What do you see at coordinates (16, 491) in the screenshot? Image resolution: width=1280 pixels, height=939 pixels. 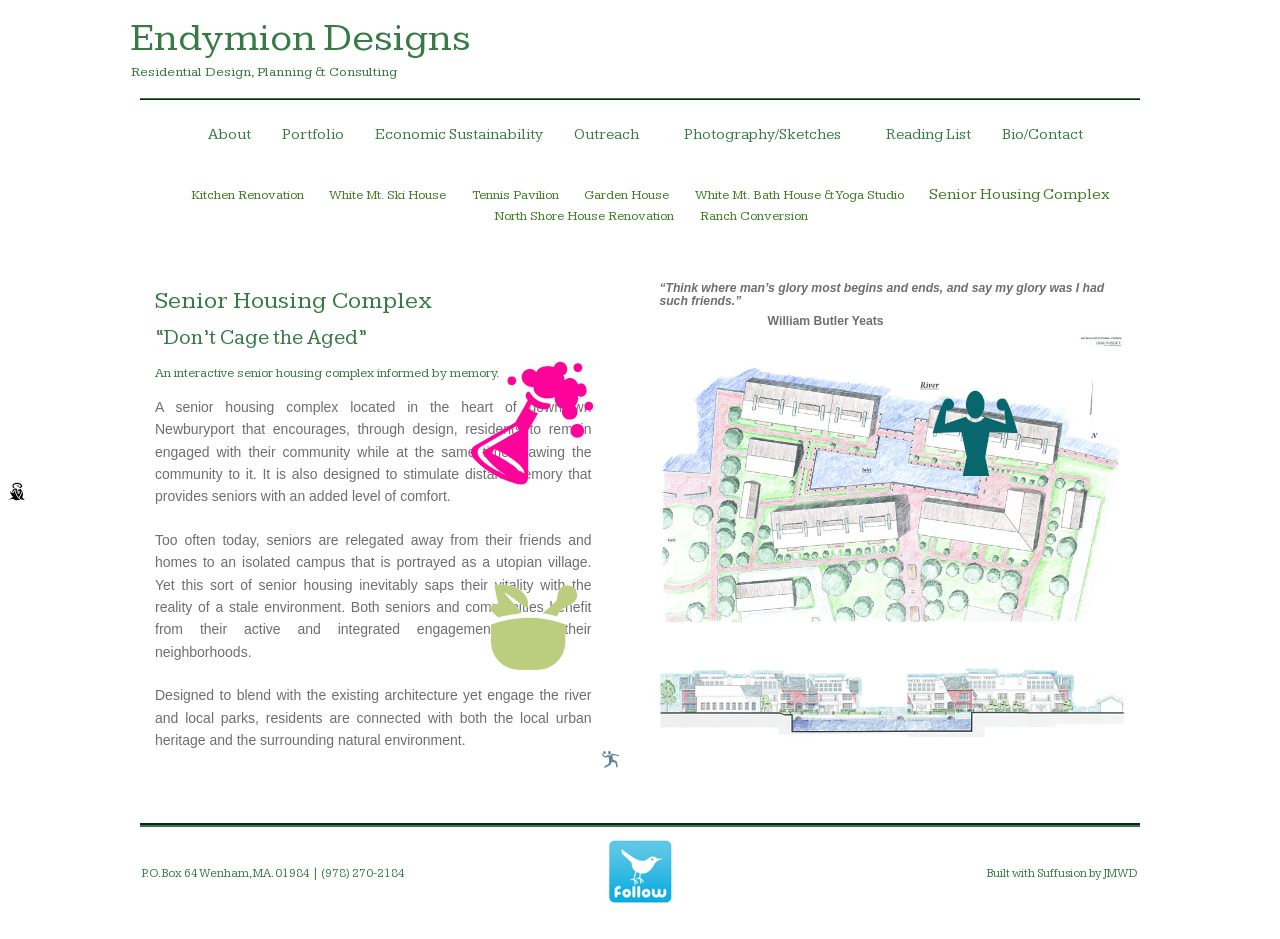 I see `alien or sci-fi themed game item` at bounding box center [16, 491].